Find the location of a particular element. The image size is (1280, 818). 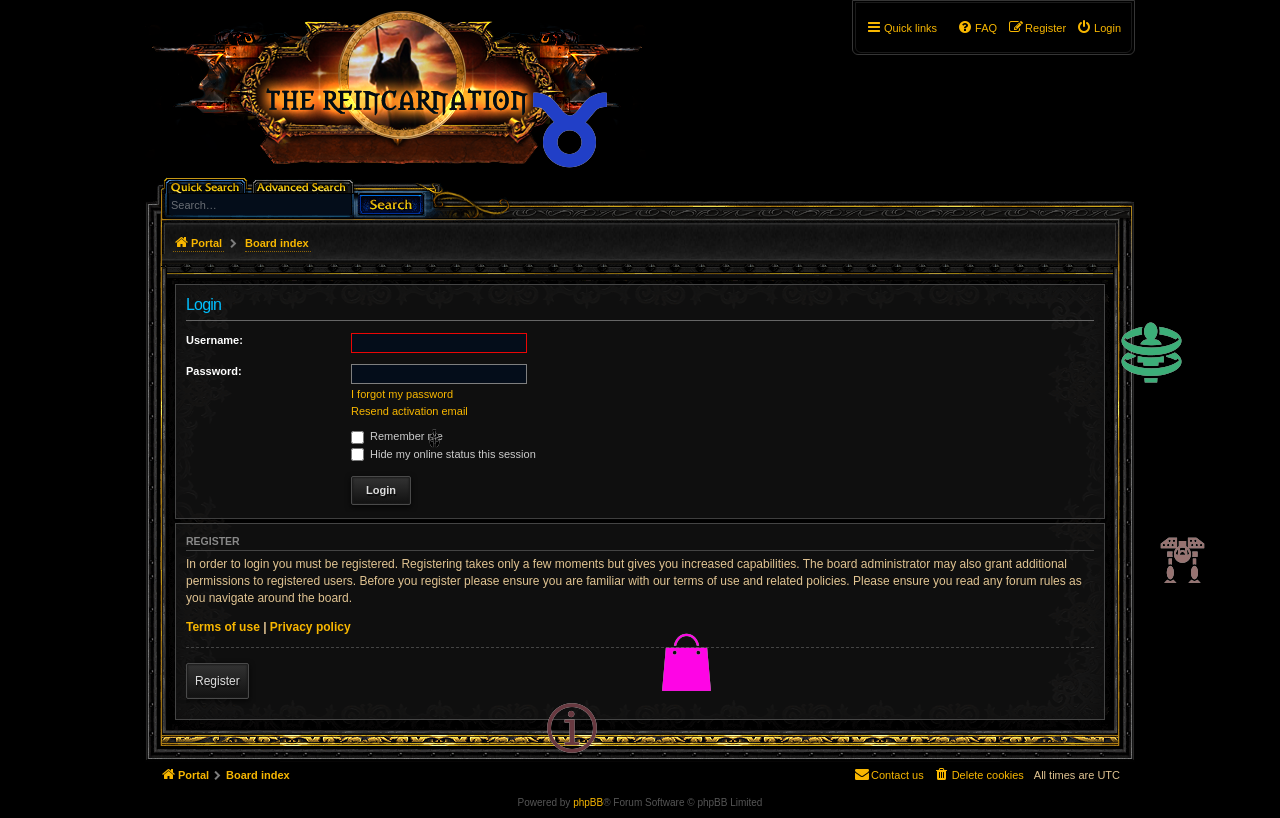

activate teleportation portal is located at coordinates (1151, 352).